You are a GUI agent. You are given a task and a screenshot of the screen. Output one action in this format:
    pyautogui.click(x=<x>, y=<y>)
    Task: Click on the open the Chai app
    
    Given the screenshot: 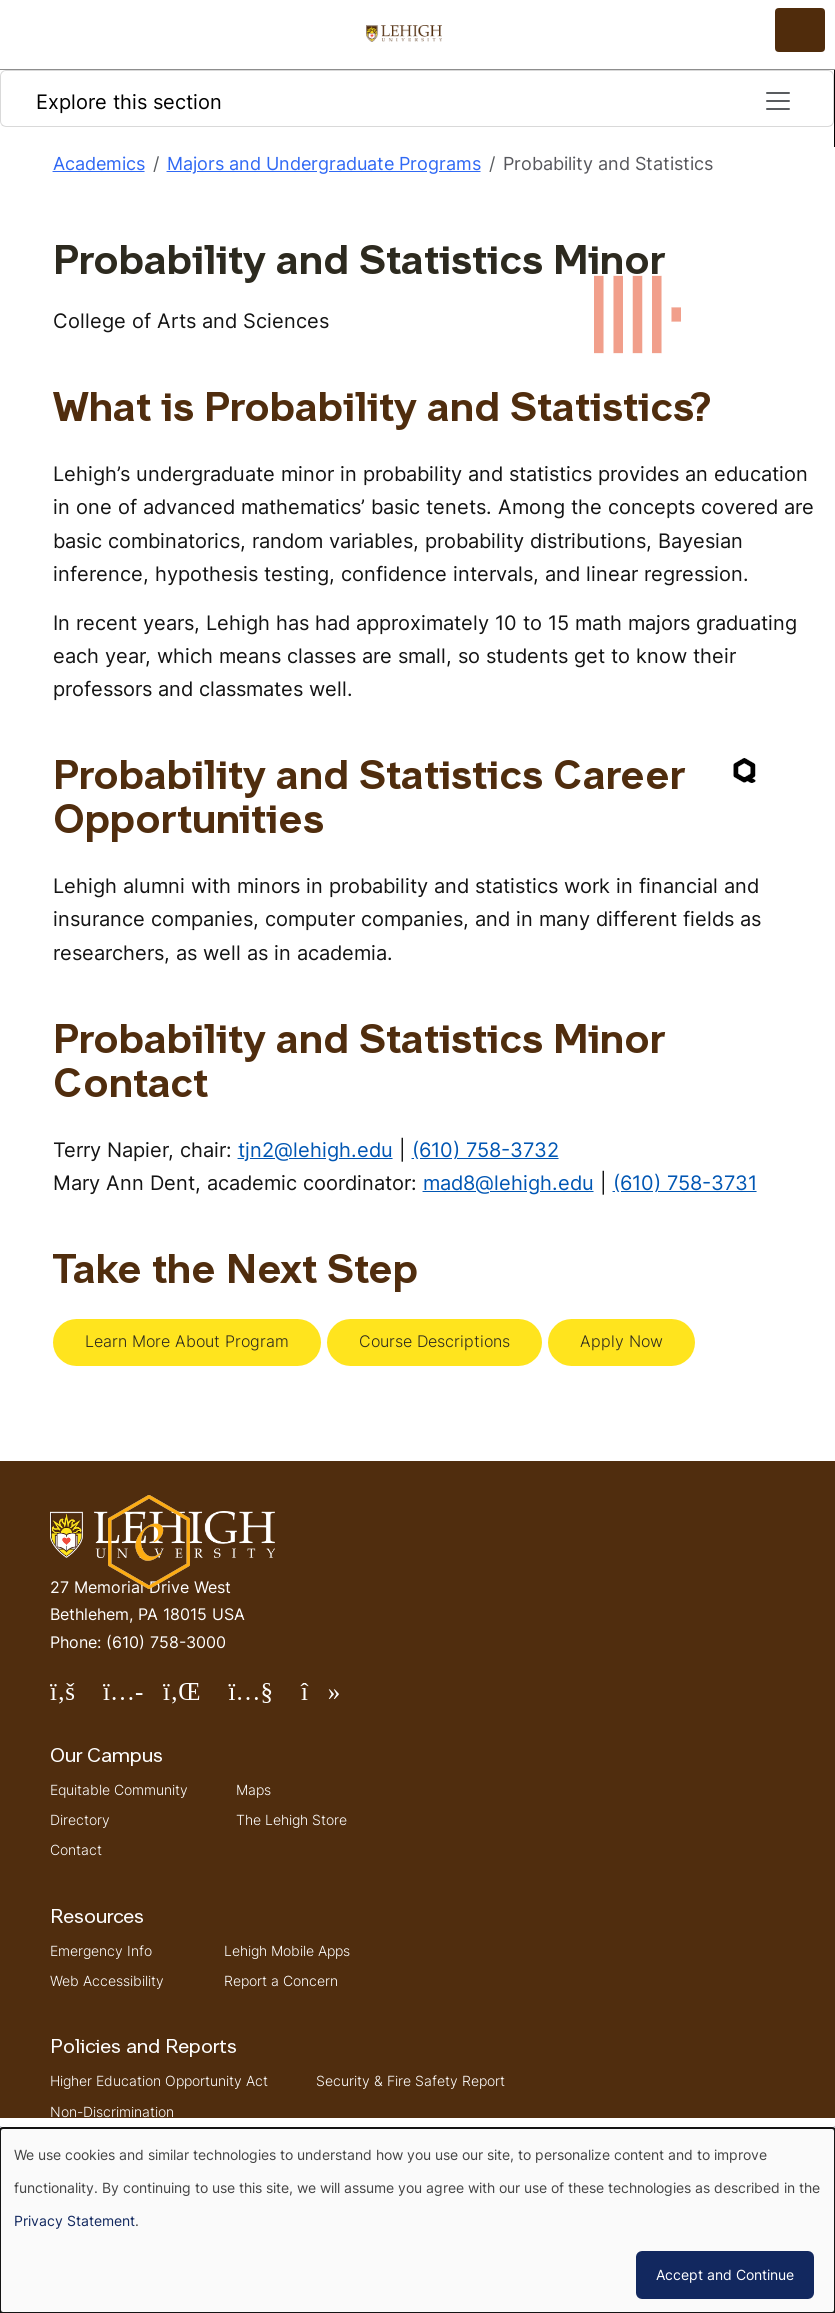 What is the action you would take?
    pyautogui.click(x=149, y=1542)
    